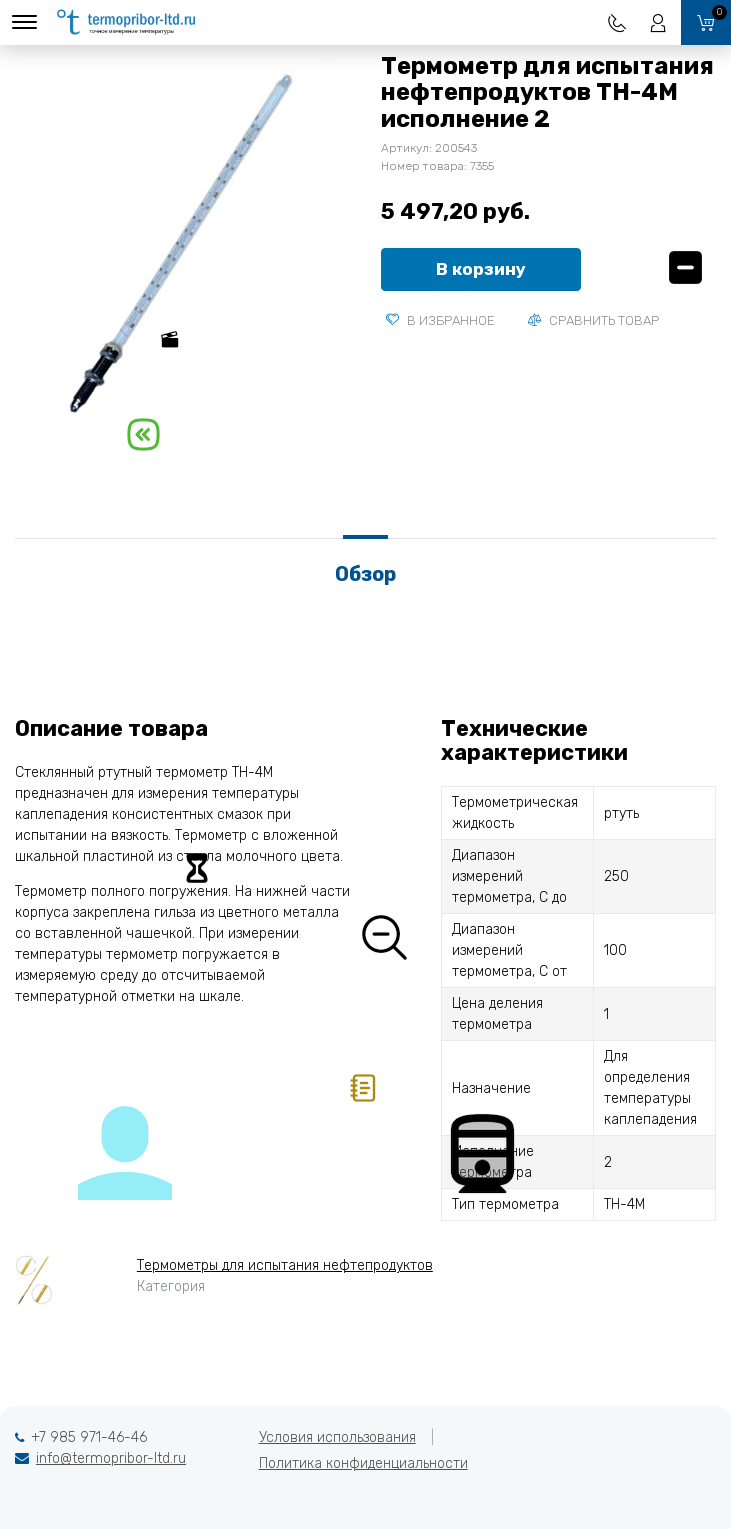 This screenshot has width=731, height=1529. I want to click on indicates loading or processing in progress, so click(197, 868).